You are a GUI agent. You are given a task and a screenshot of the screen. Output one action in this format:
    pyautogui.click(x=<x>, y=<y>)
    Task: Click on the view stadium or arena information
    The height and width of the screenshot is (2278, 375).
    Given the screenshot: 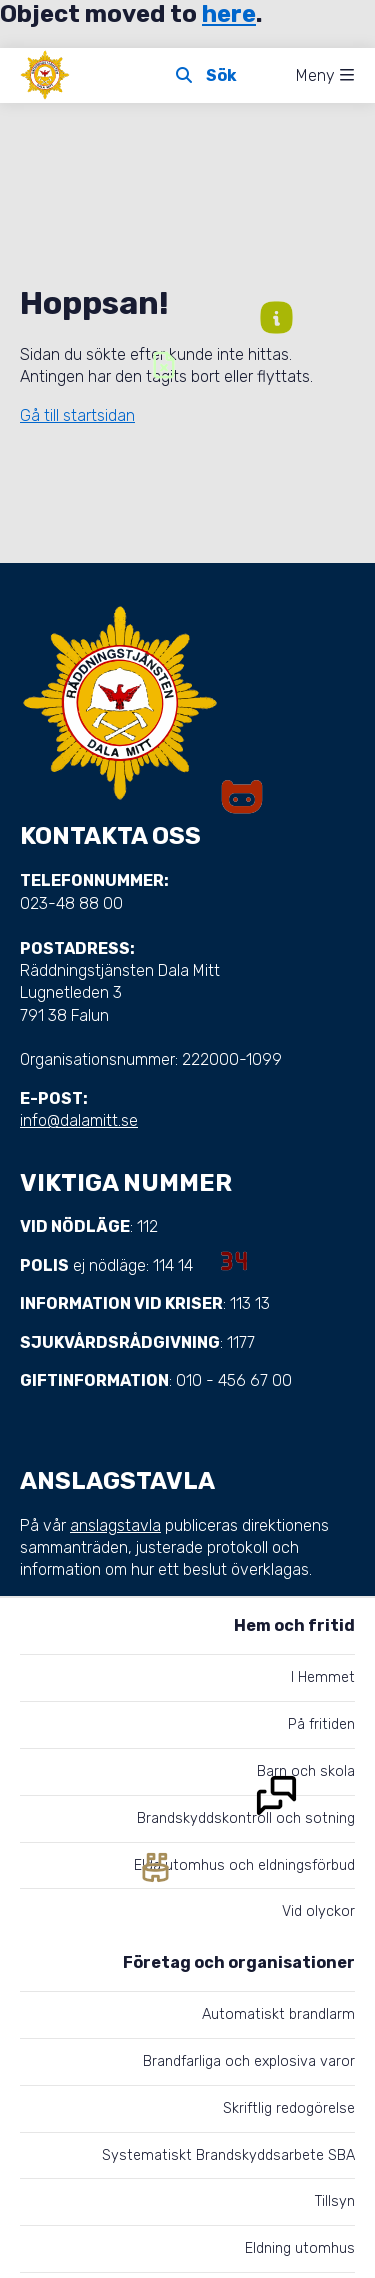 What is the action you would take?
    pyautogui.click(x=155, y=1867)
    